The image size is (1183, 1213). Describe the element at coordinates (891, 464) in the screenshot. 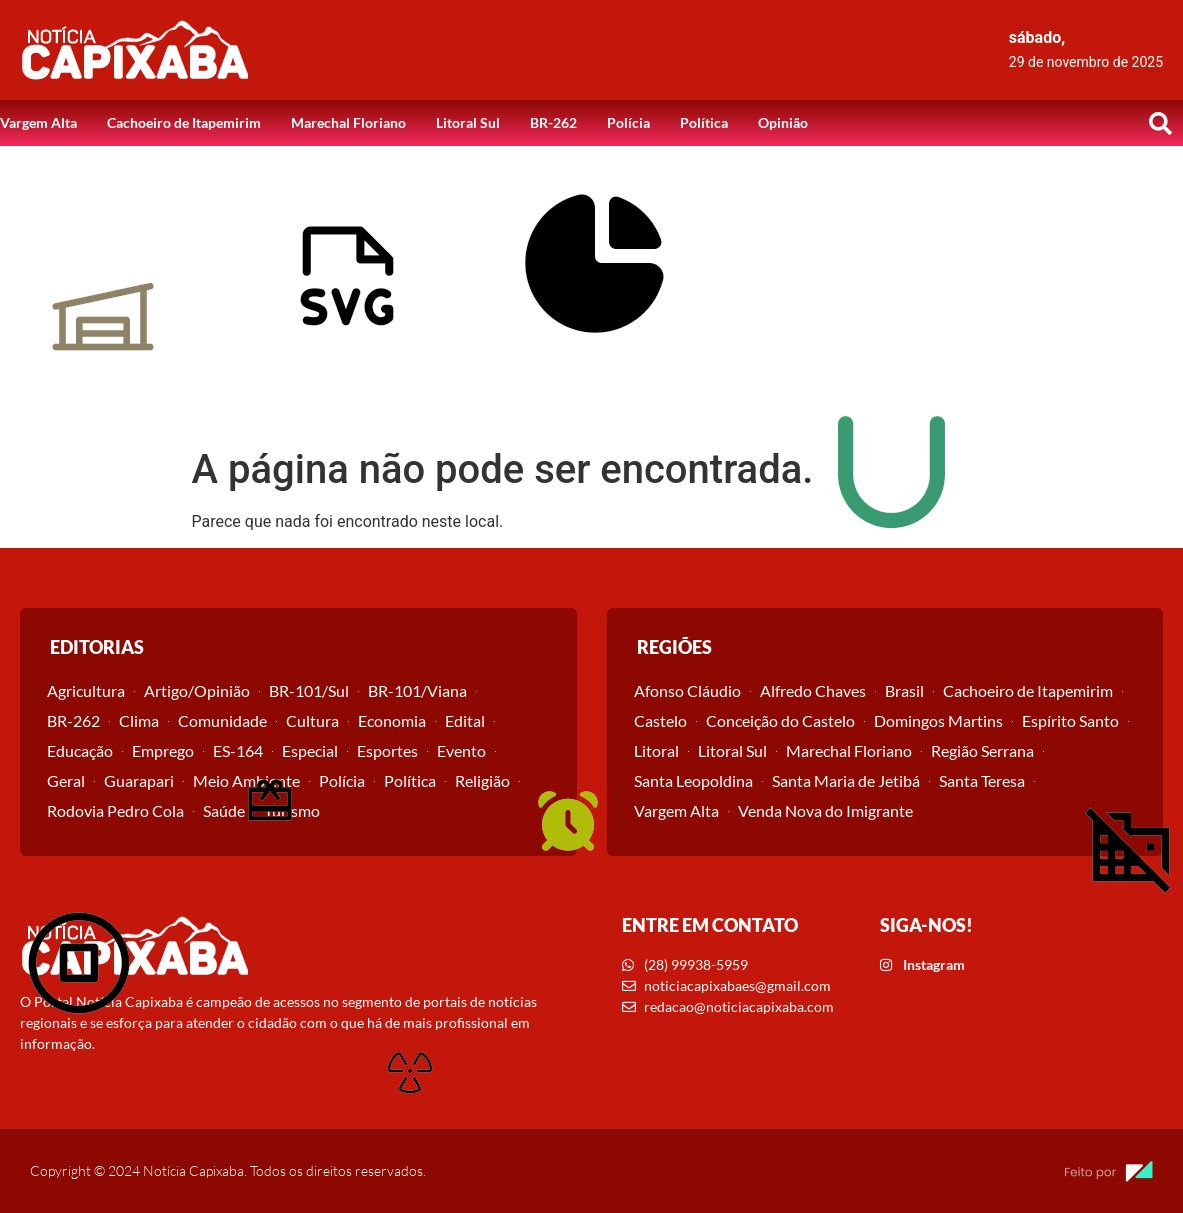

I see `combine or merge selected items` at that location.